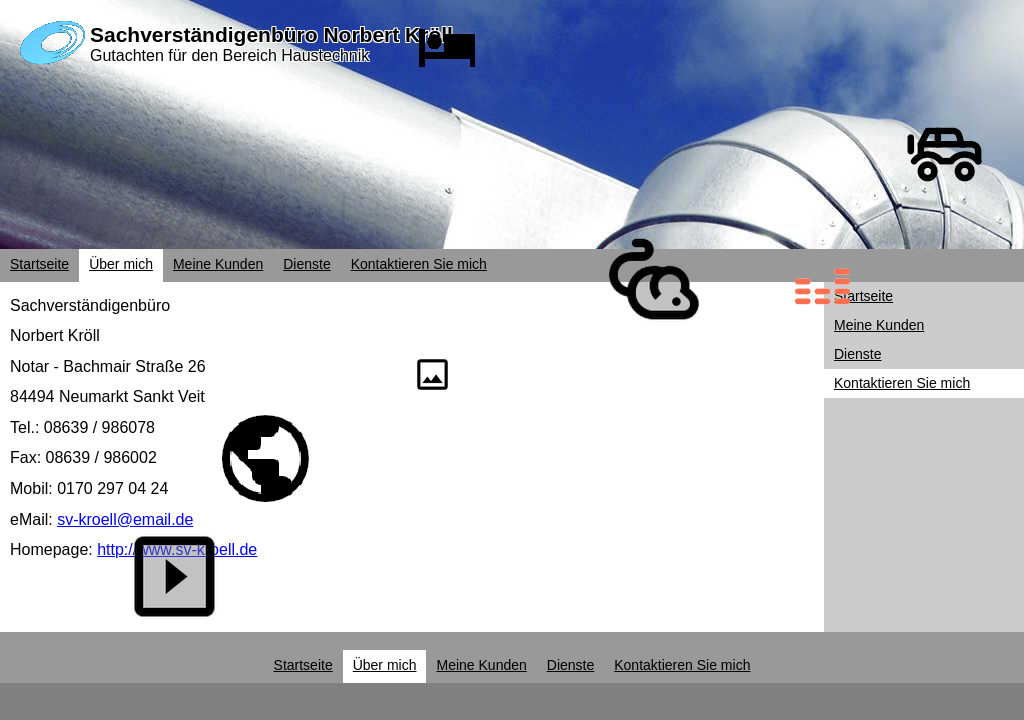 The height and width of the screenshot is (720, 1024). Describe the element at coordinates (944, 154) in the screenshot. I see `select SUV as vehicle type` at that location.